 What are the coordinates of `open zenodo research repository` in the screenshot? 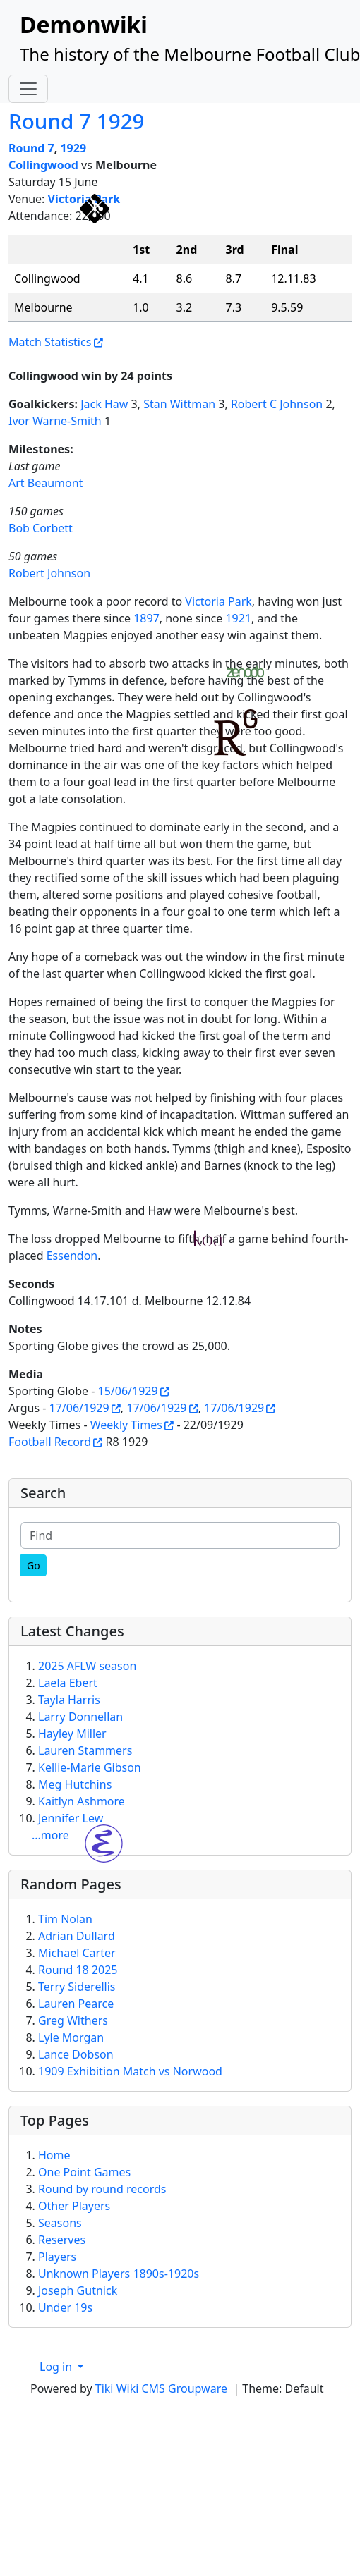 It's located at (245, 671).